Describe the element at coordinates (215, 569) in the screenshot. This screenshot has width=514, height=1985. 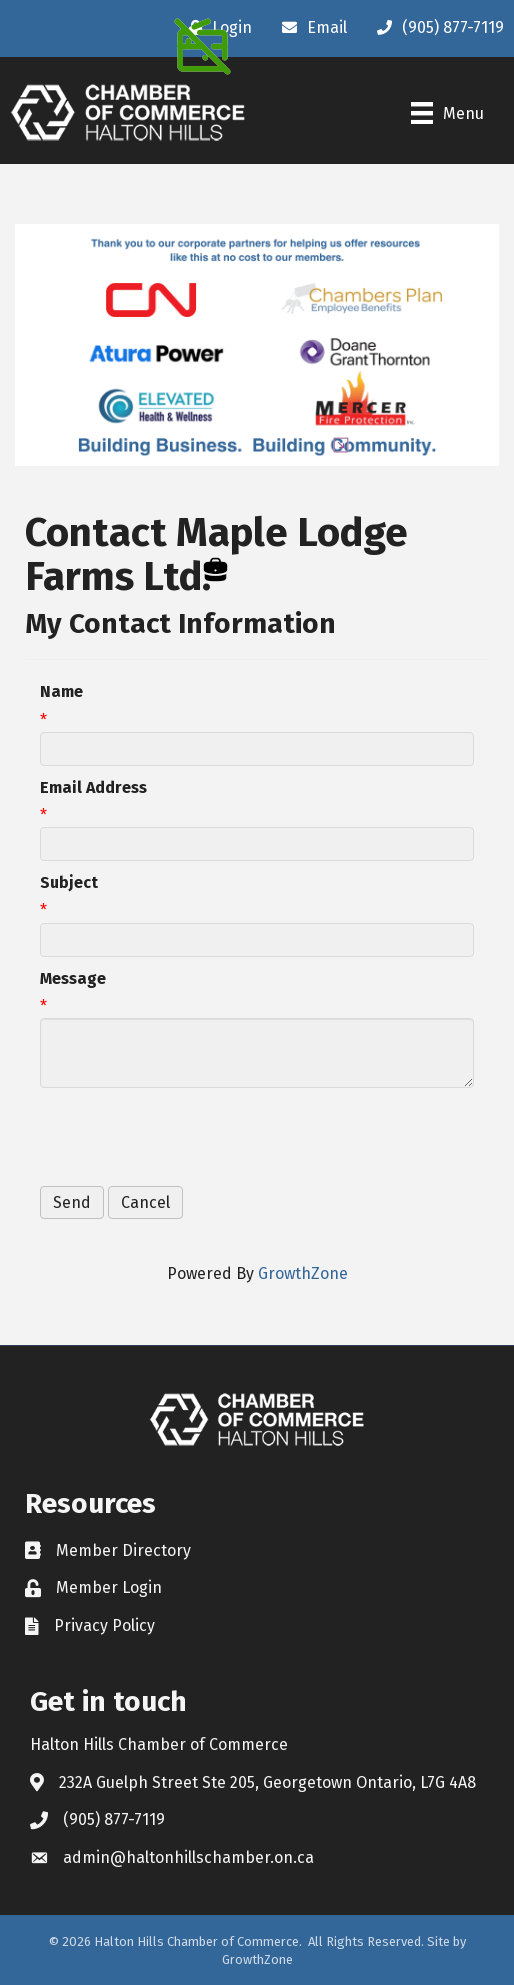
I see `access work or business documents` at that location.